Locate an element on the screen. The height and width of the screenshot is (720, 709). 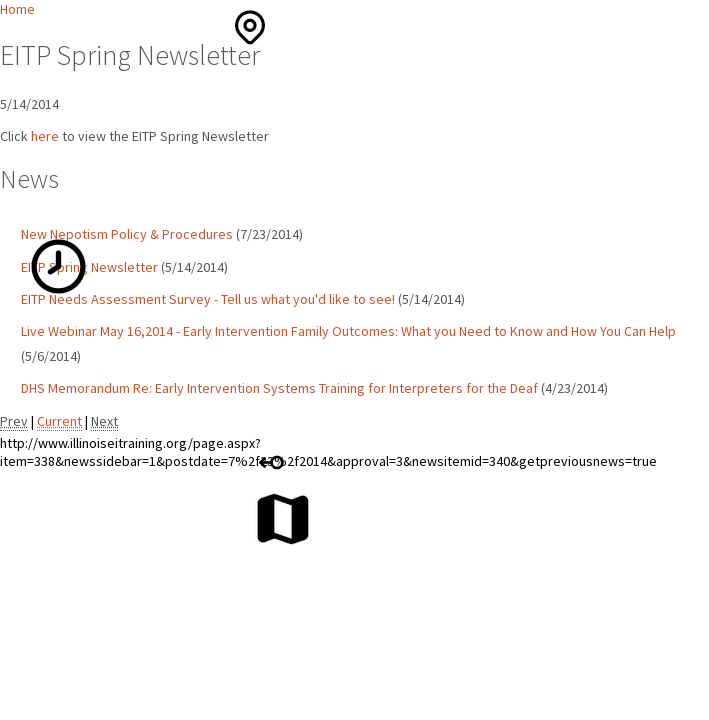
open map view is located at coordinates (283, 519).